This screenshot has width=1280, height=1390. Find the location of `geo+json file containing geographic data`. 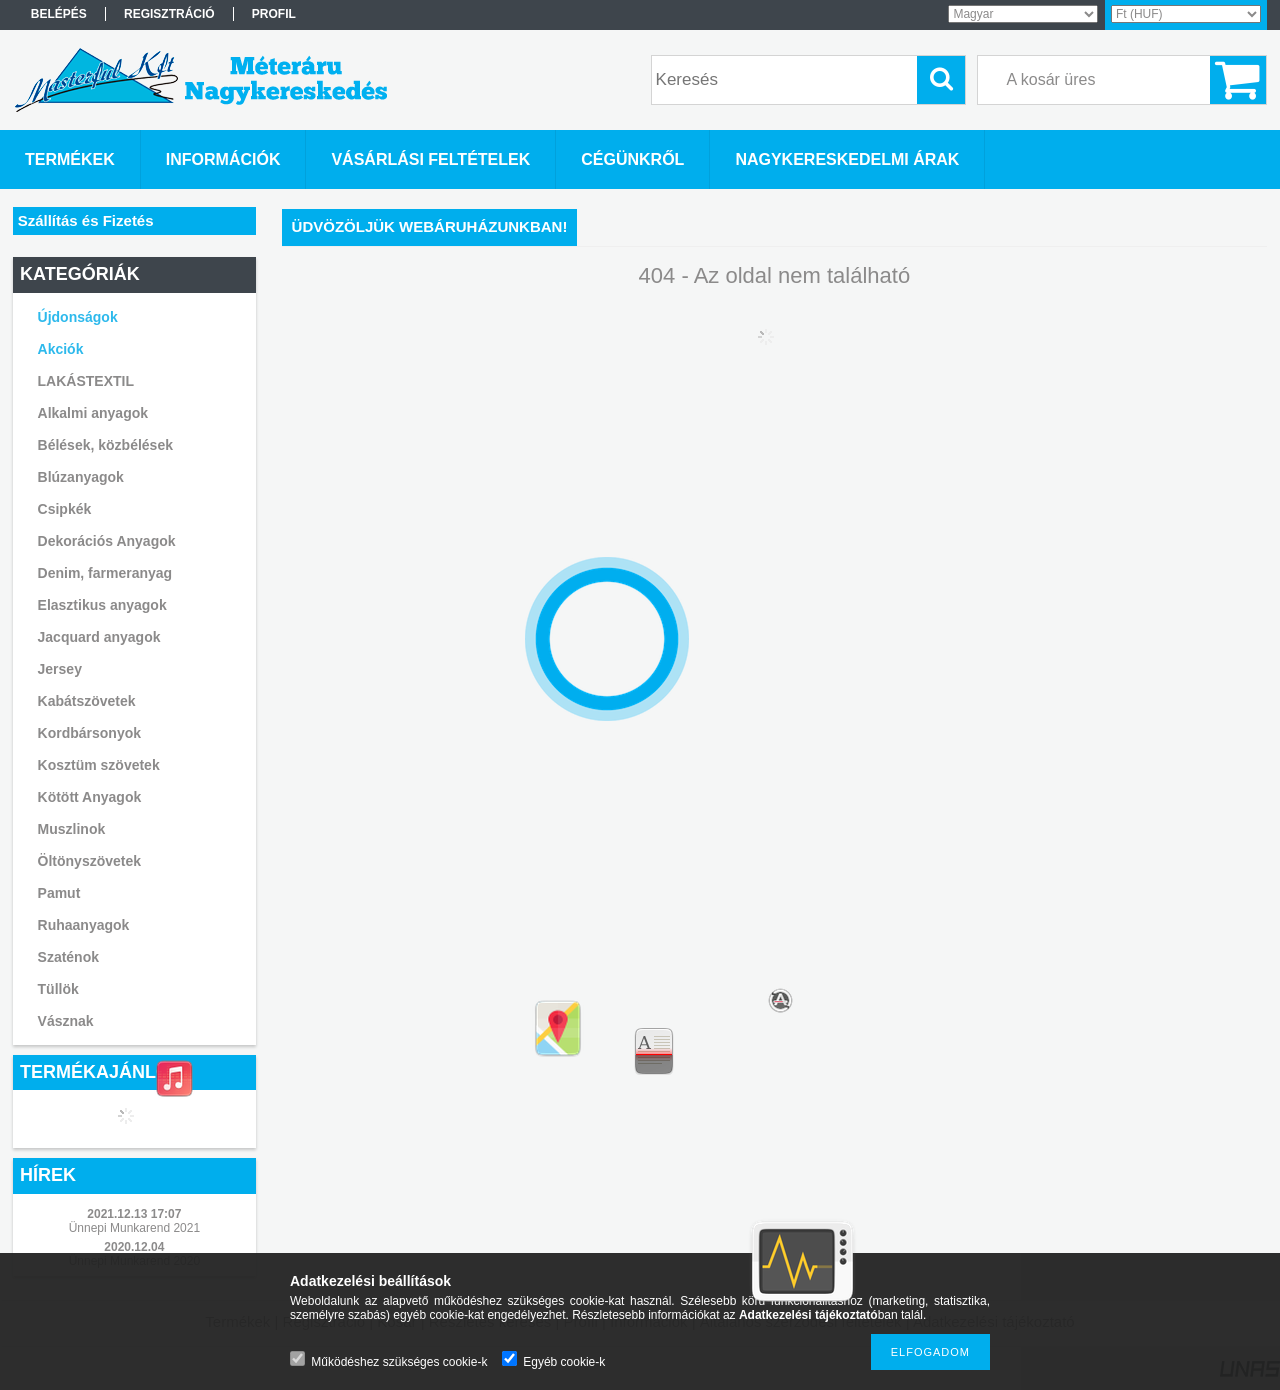

geo+json file containing geographic data is located at coordinates (558, 1028).